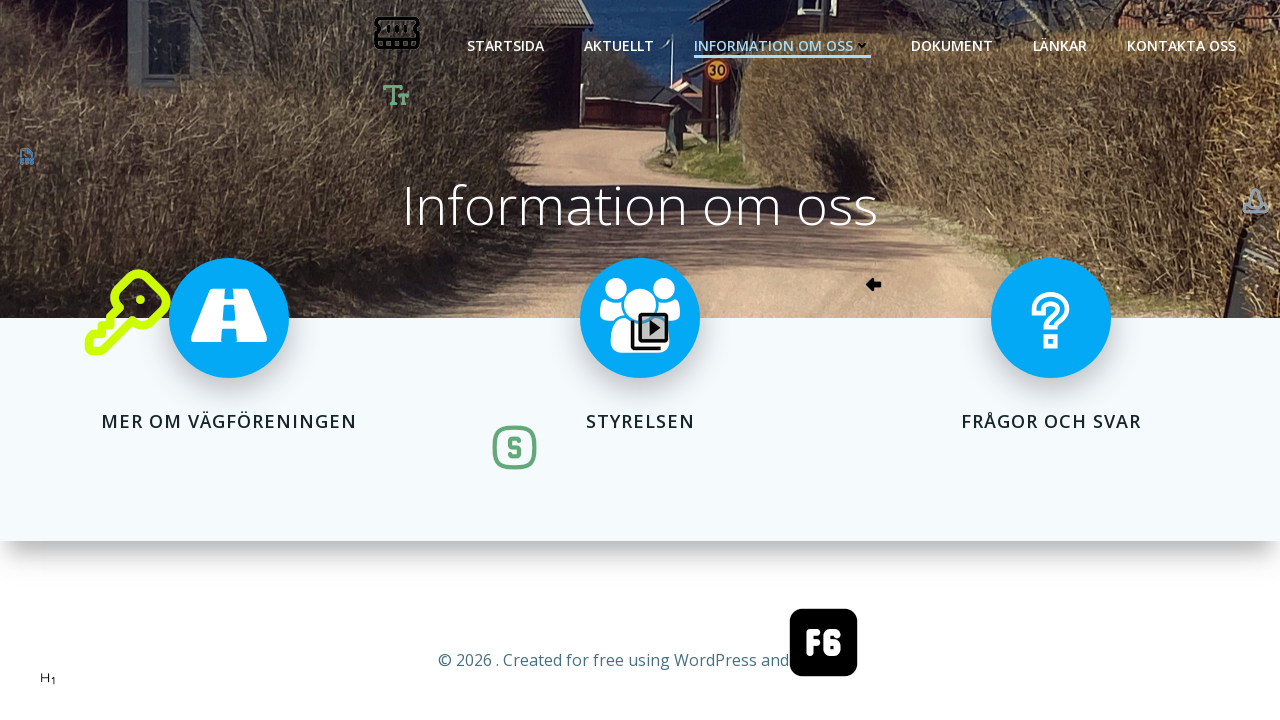 Image resolution: width=1280 pixels, height=720 pixels. I want to click on indicates a CSS stylesheet file, so click(26, 156).